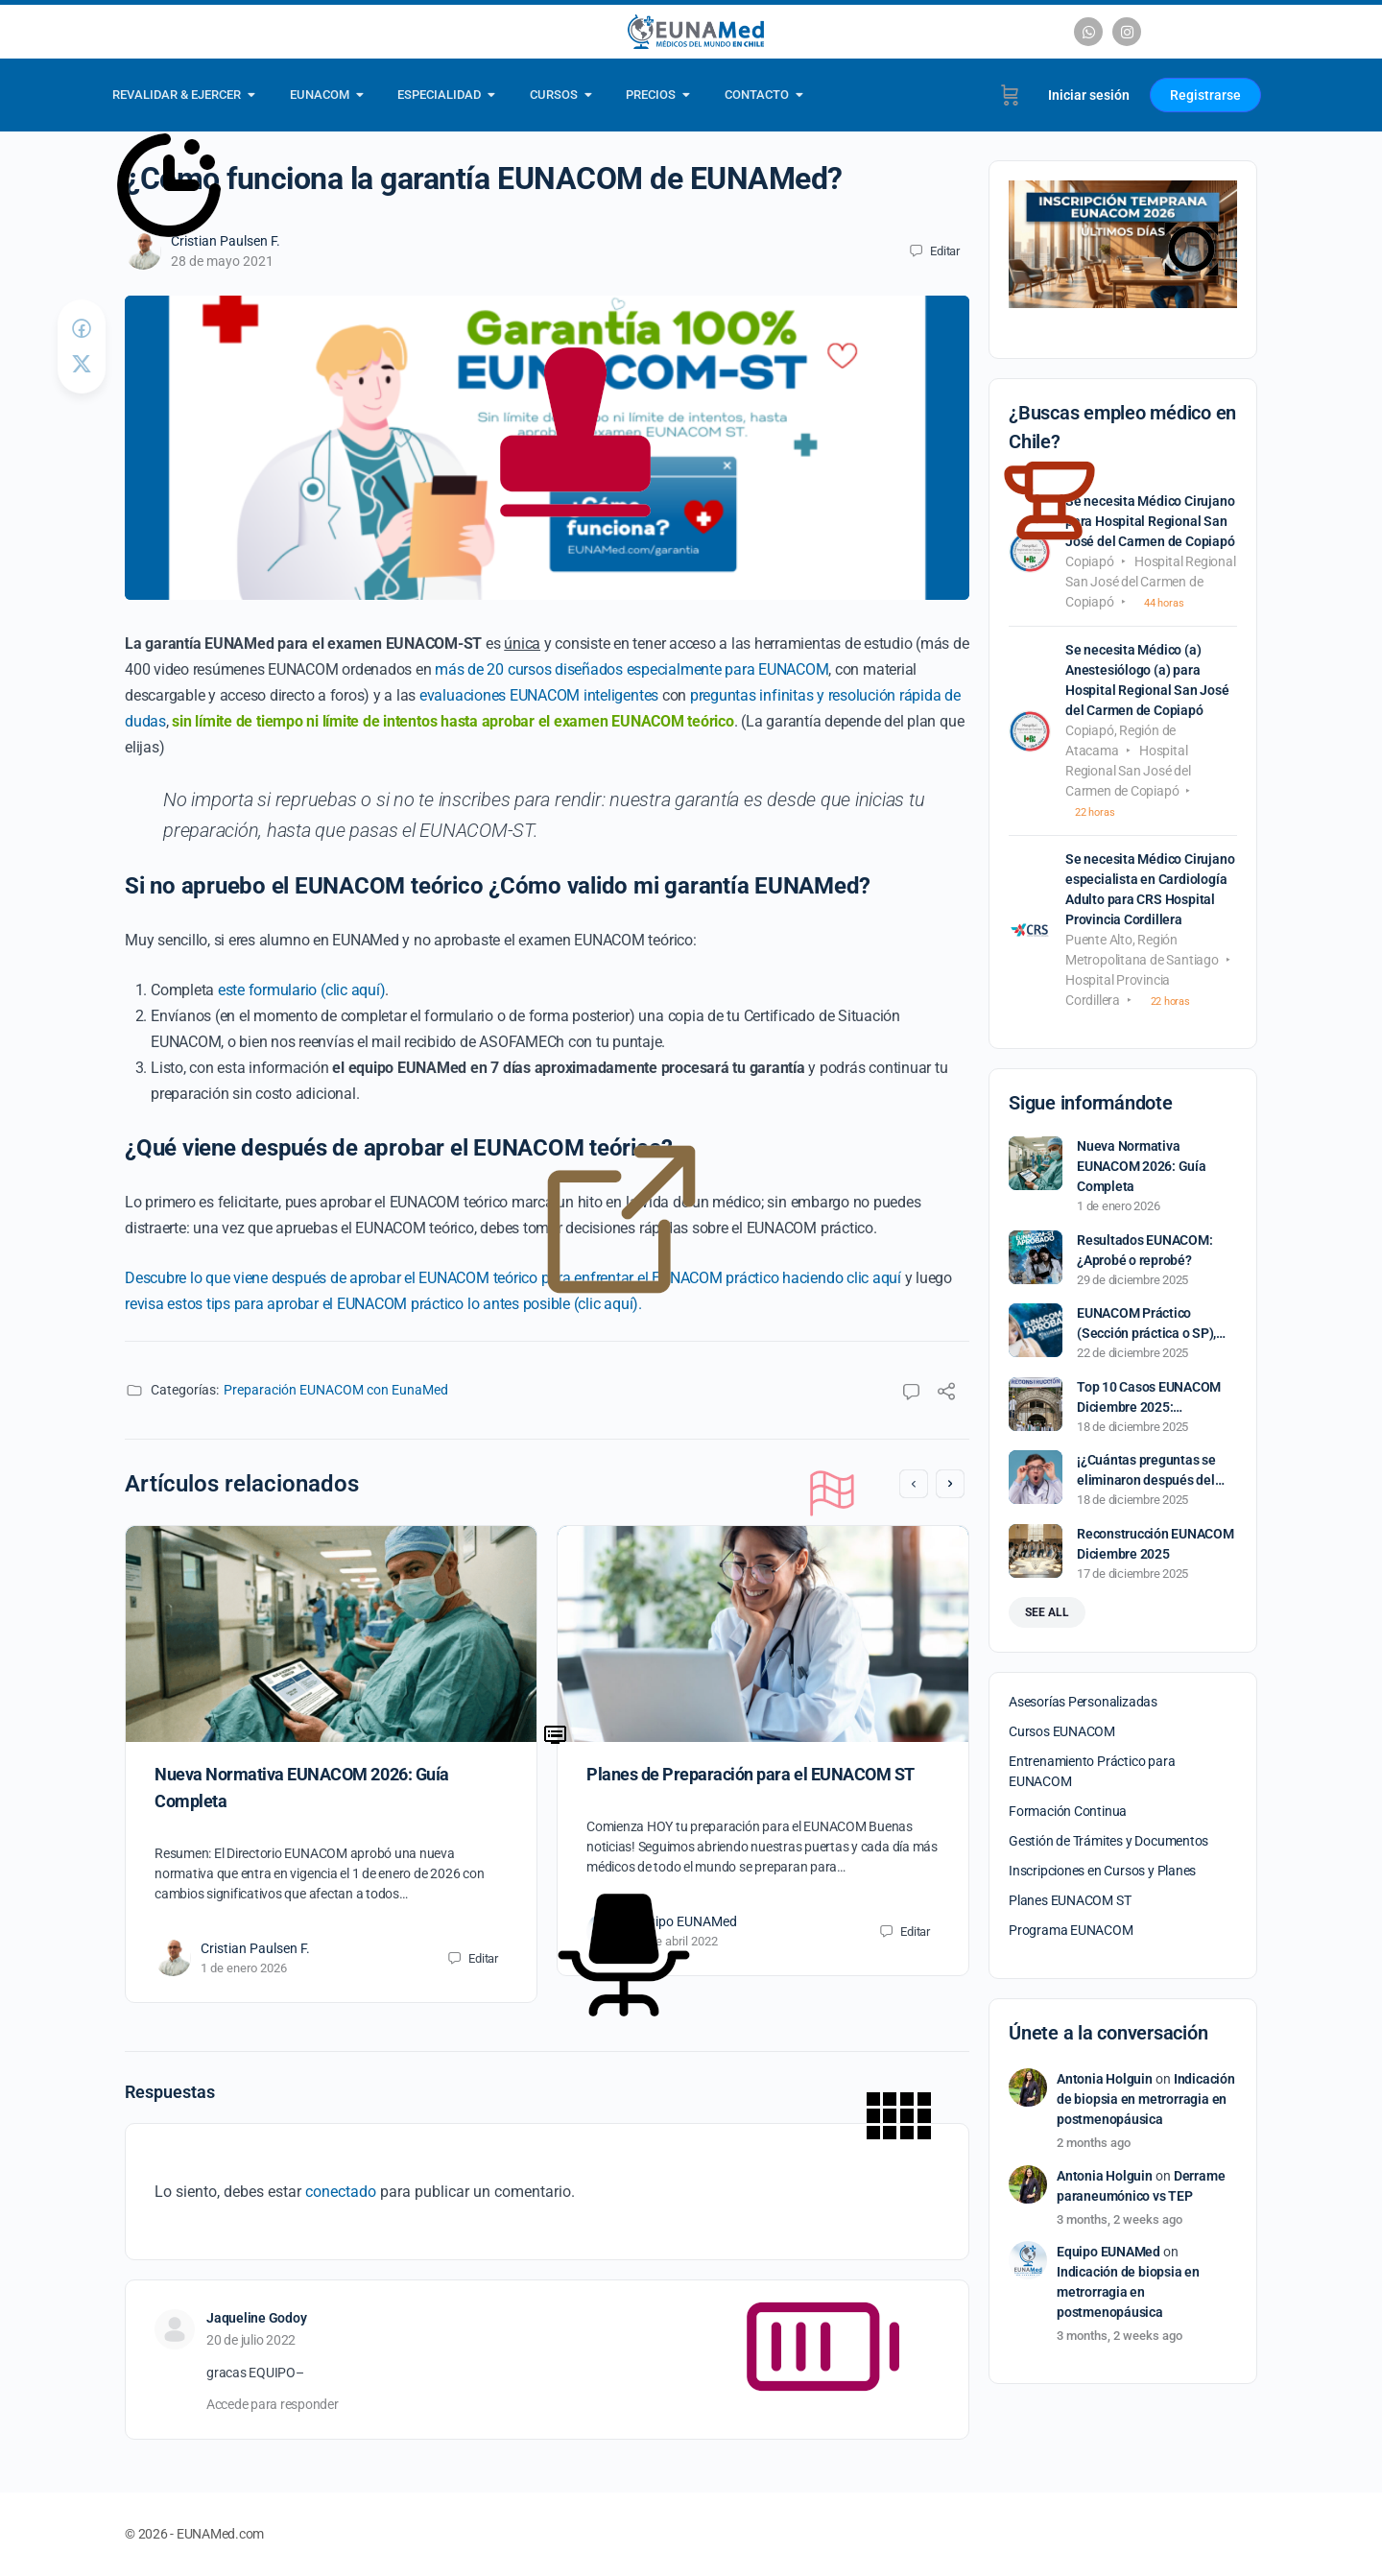 The width and height of the screenshot is (1382, 2576). What do you see at coordinates (821, 2347) in the screenshot?
I see `indicates high battery level` at bounding box center [821, 2347].